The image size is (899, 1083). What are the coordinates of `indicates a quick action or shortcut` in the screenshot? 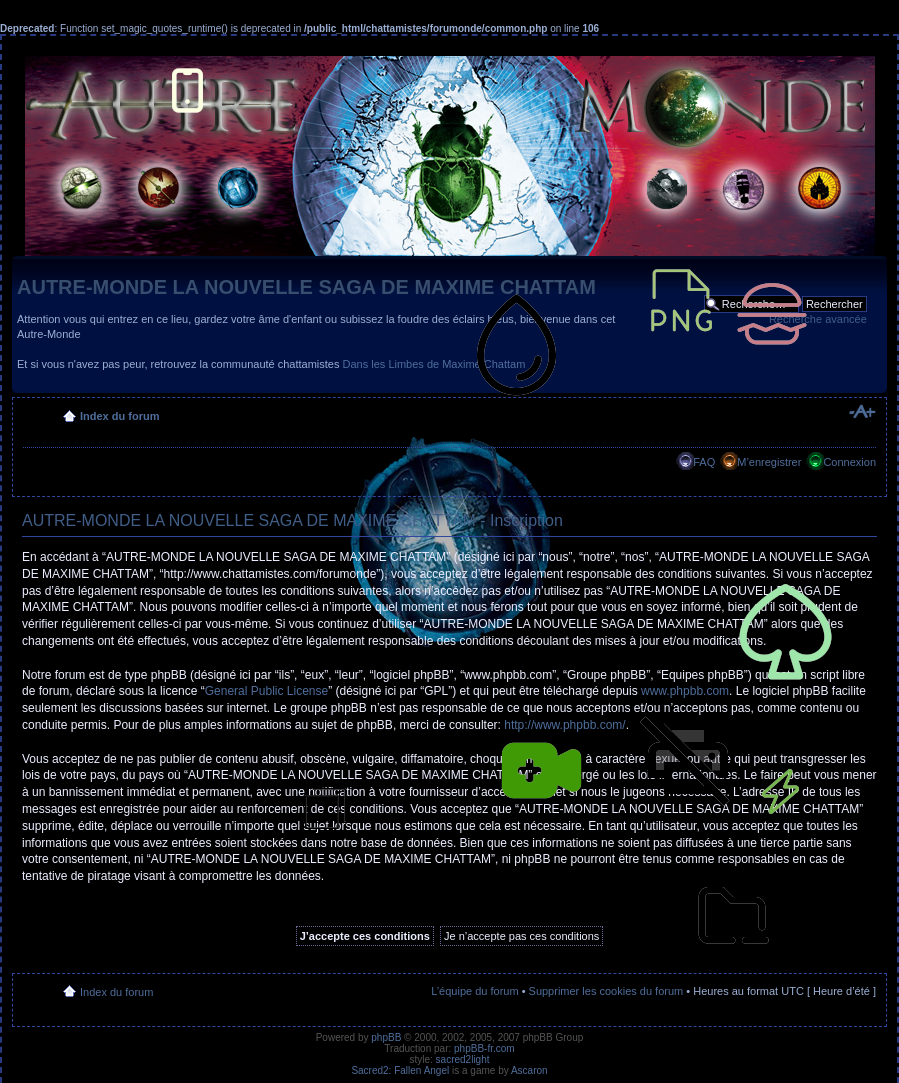 It's located at (780, 791).